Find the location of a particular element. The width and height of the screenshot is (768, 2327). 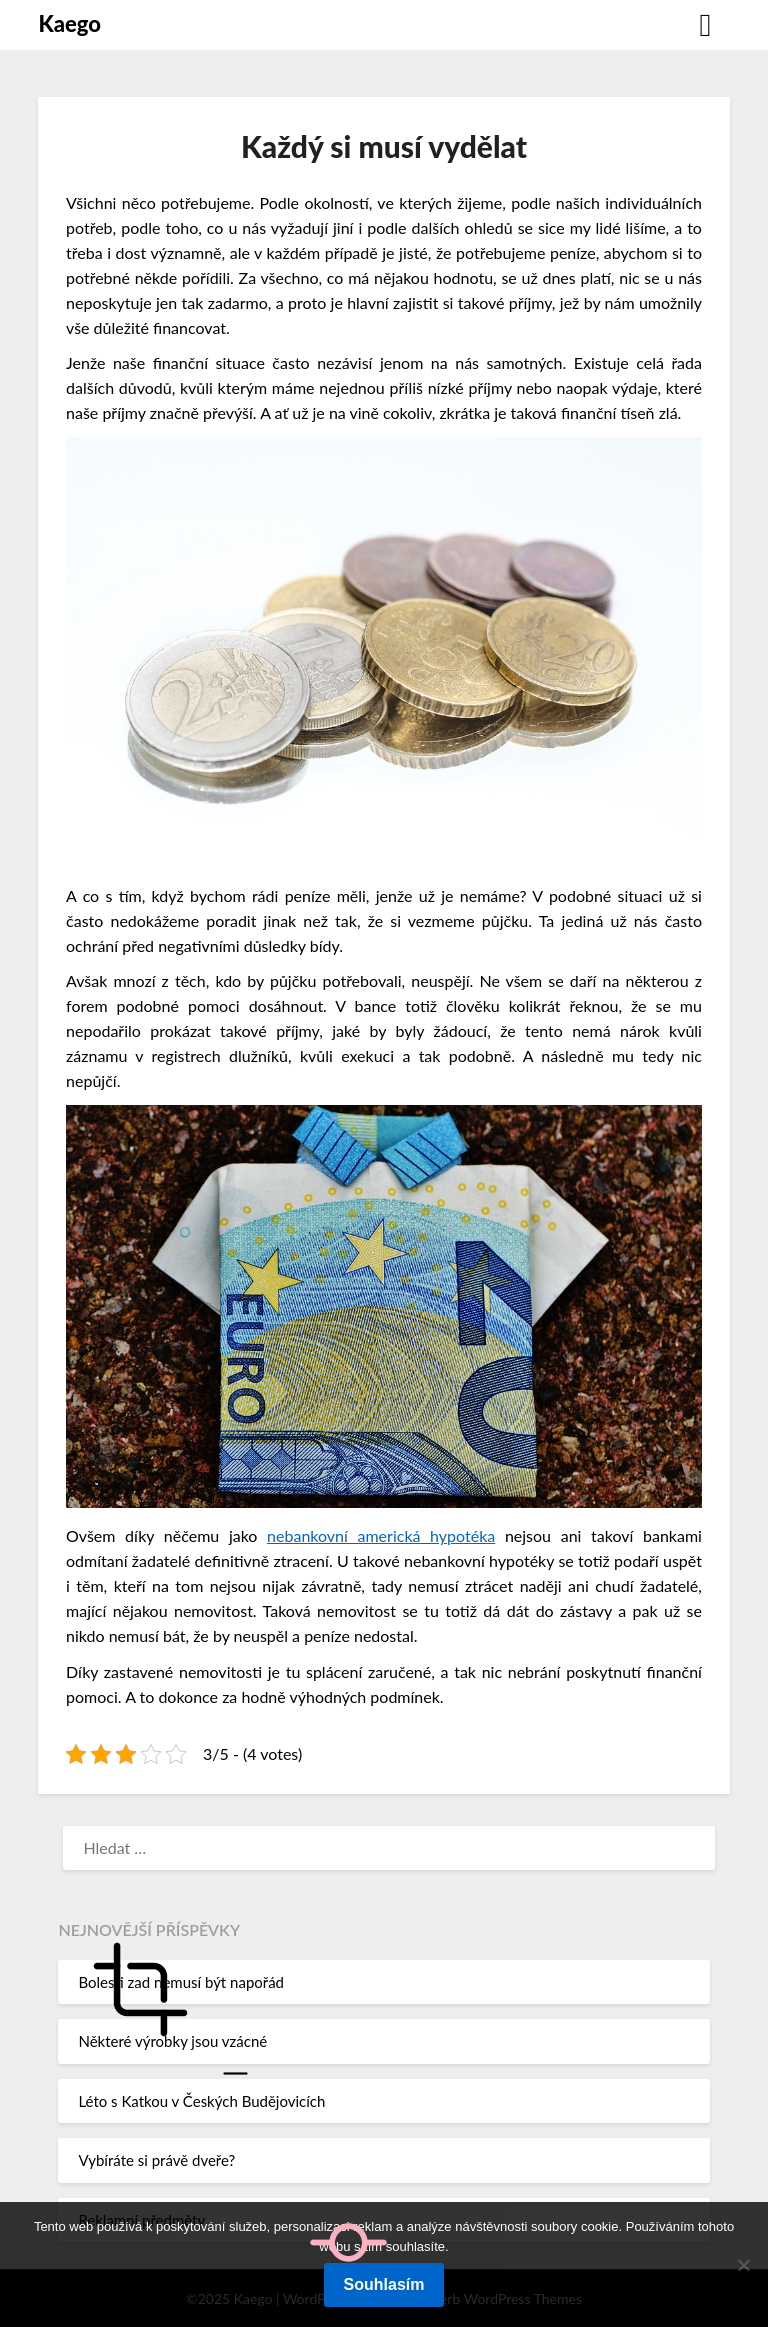

view commit details in version control is located at coordinates (348, 2242).